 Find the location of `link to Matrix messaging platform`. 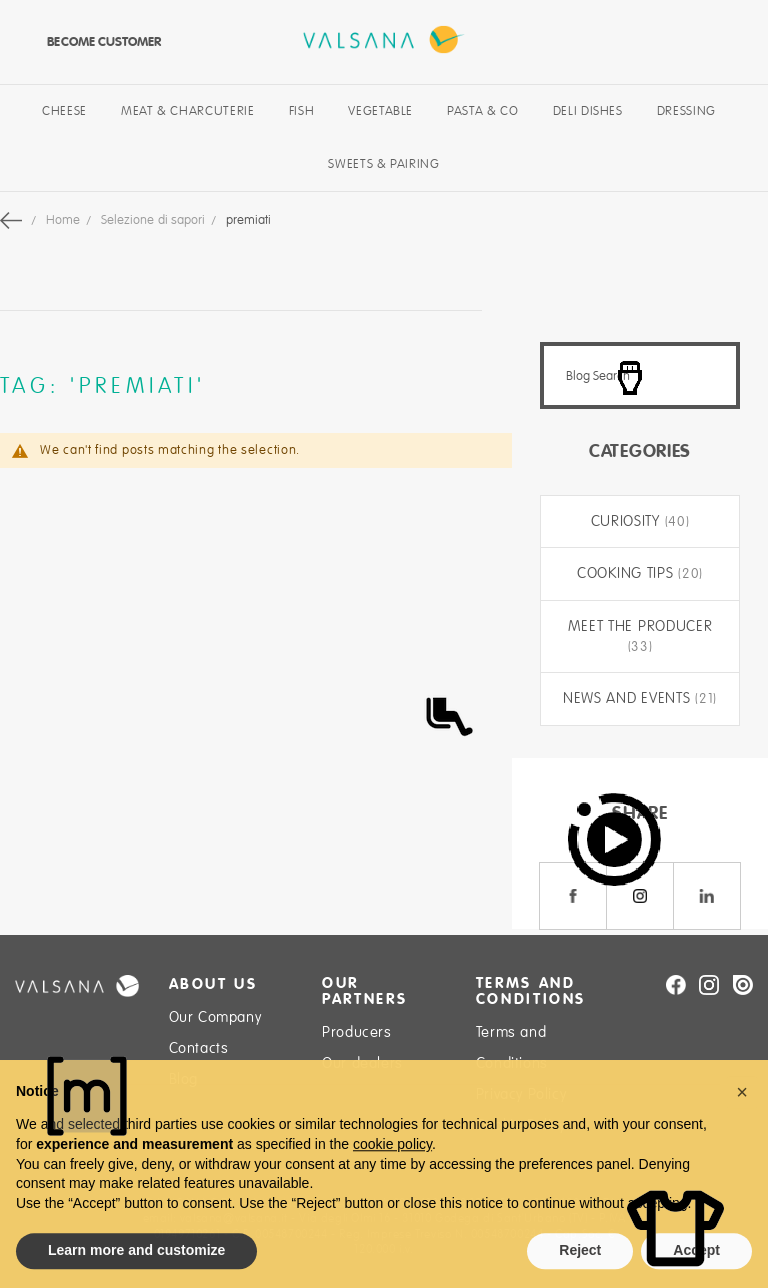

link to Matrix messaging platform is located at coordinates (87, 1096).